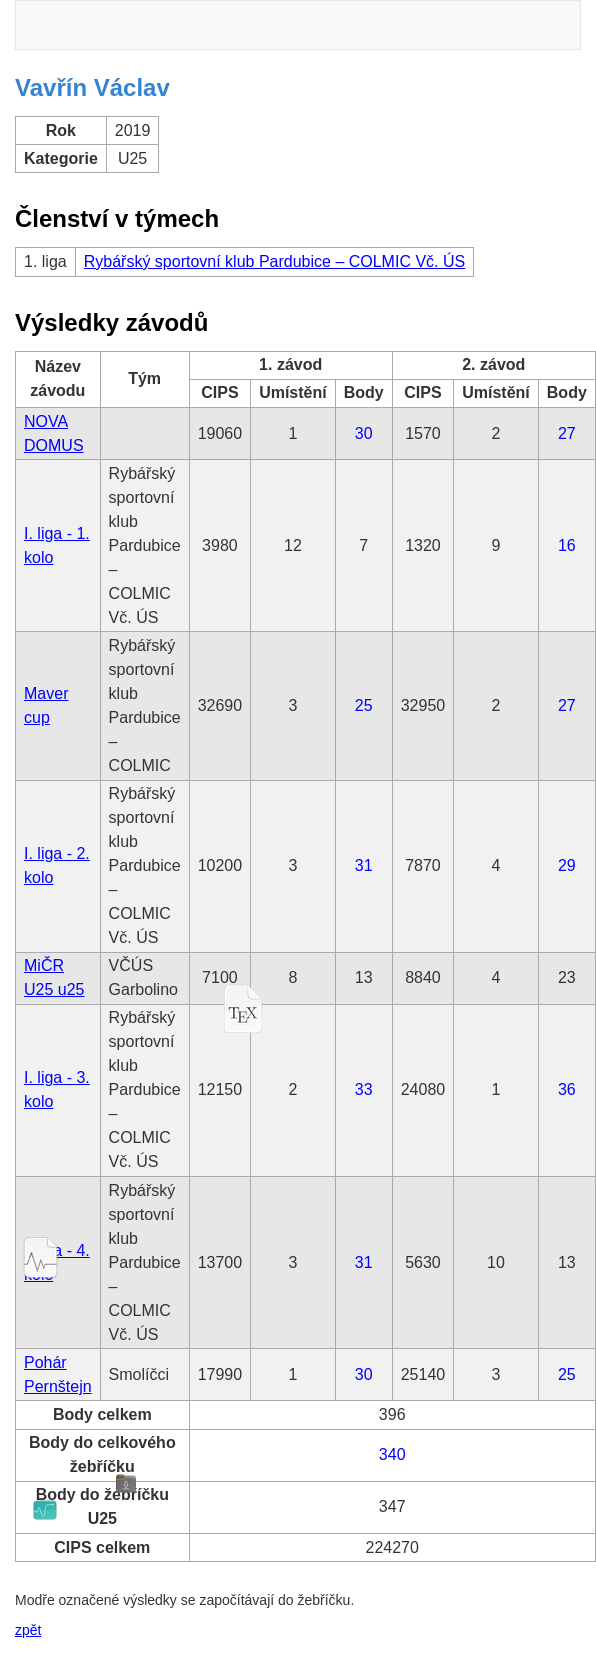  Describe the element at coordinates (126, 1483) in the screenshot. I see `access your downloads folder` at that location.